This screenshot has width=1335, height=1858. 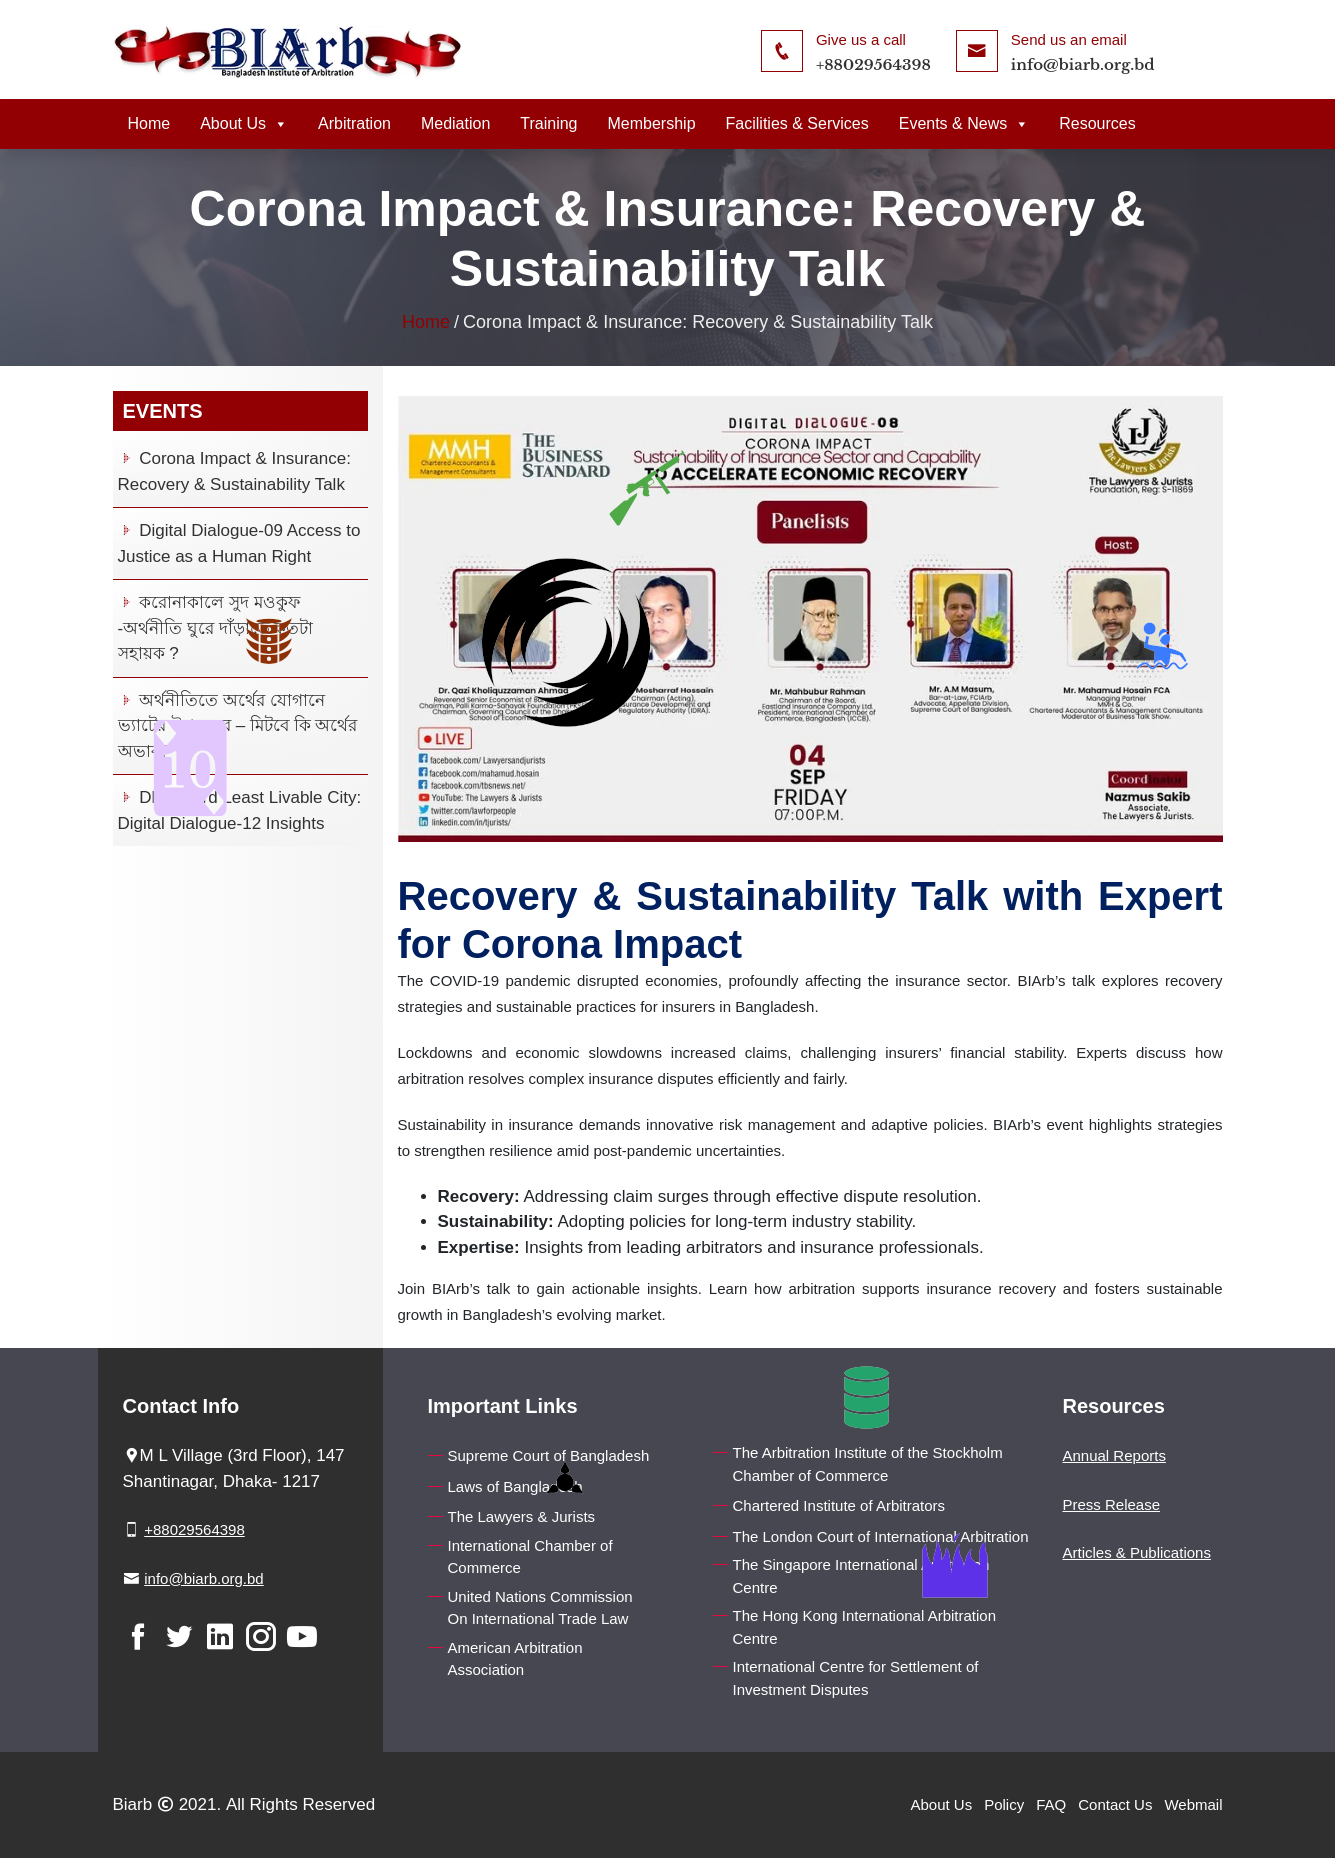 What do you see at coordinates (565, 1477) in the screenshot?
I see `indicates player has reached level three` at bounding box center [565, 1477].